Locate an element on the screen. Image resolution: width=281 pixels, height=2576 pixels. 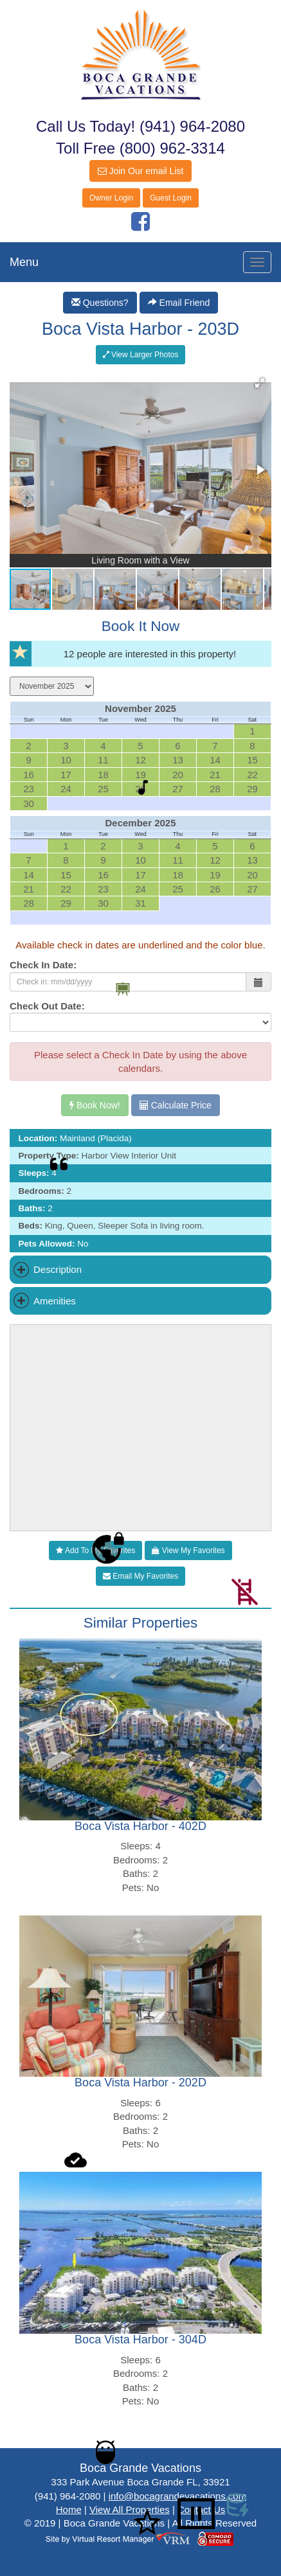
open presentation or slideshow mode is located at coordinates (123, 989).